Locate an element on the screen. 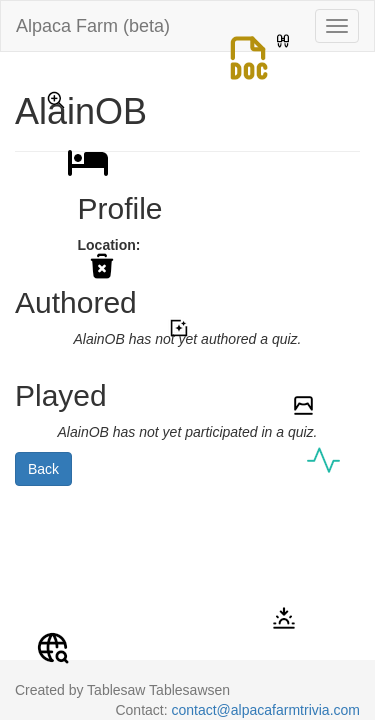 This screenshot has width=375, height=720. search the web or browse the internet is located at coordinates (52, 647).